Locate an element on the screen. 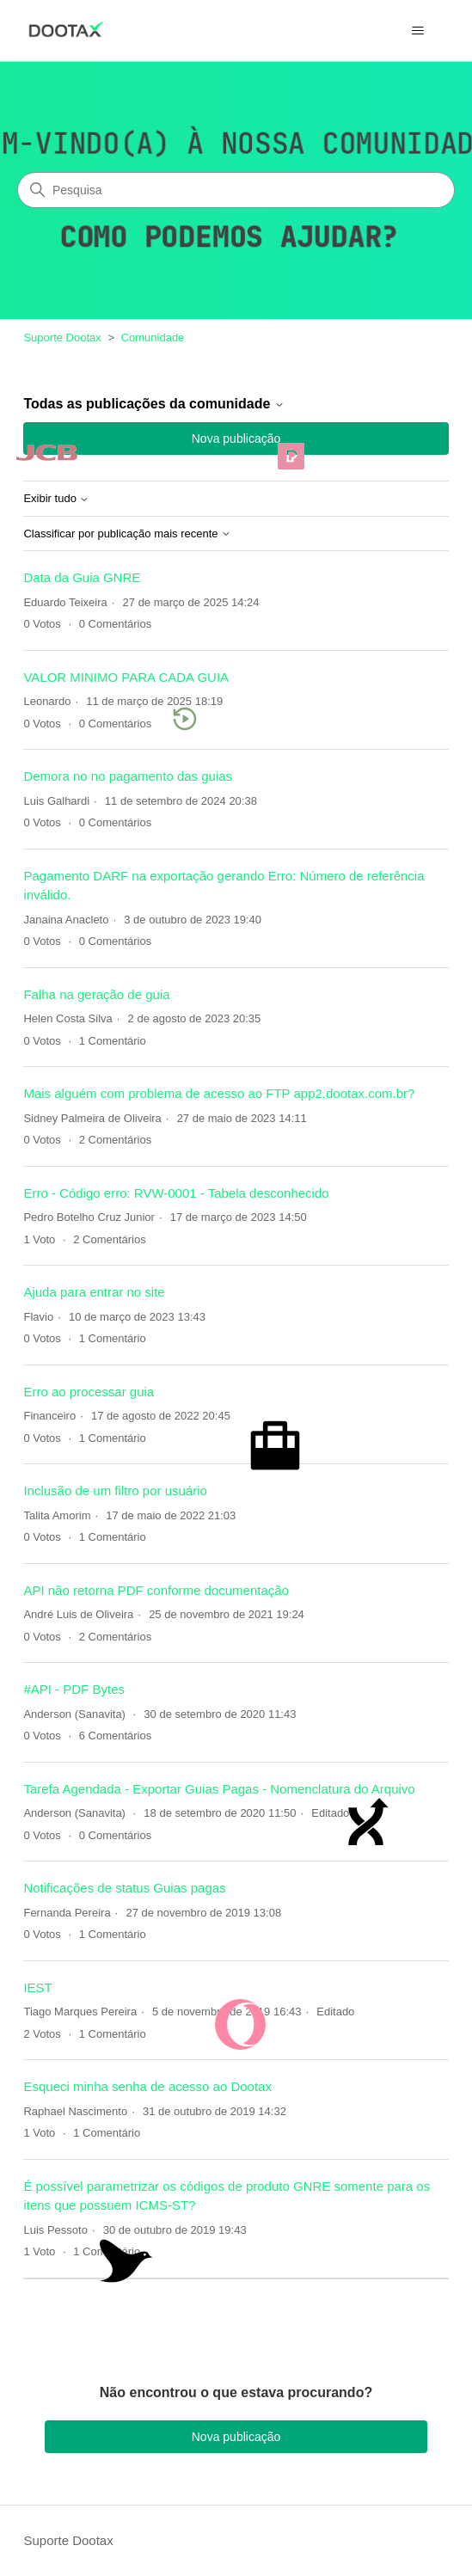 This screenshot has width=472, height=2576. open Opera browser is located at coordinates (240, 2024).